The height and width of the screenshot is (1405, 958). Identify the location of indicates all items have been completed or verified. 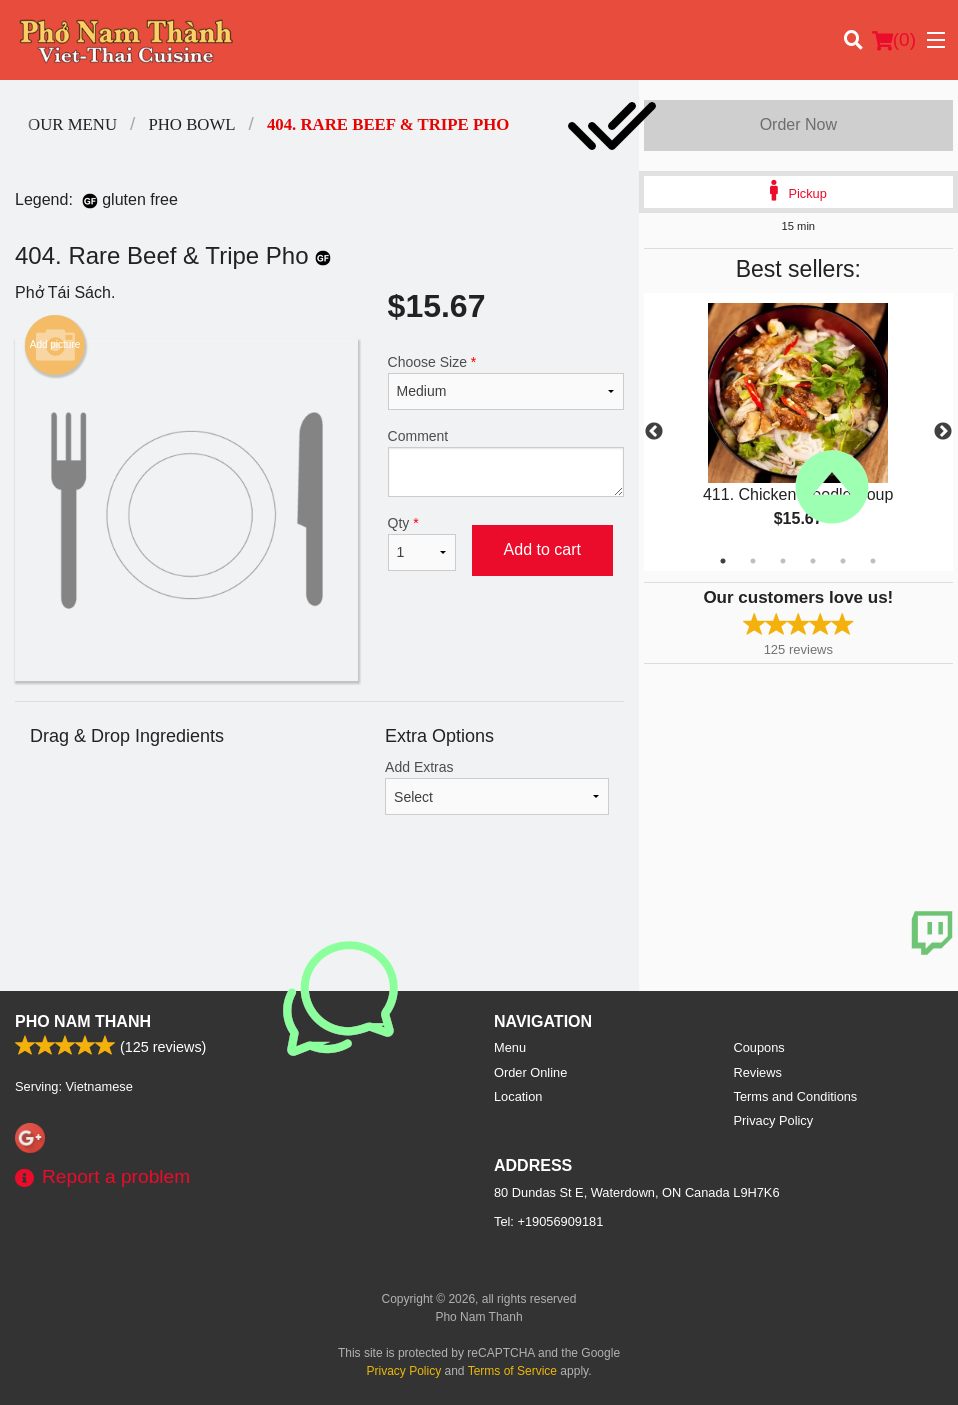
(612, 126).